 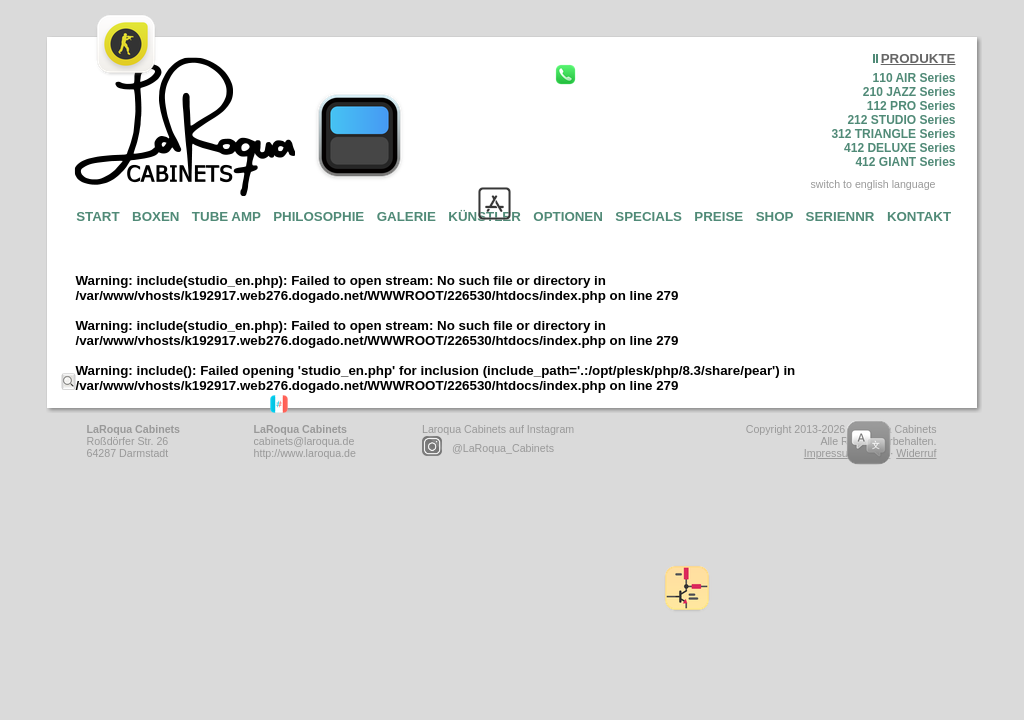 I want to click on open desktop activities preferences, so click(x=359, y=135).